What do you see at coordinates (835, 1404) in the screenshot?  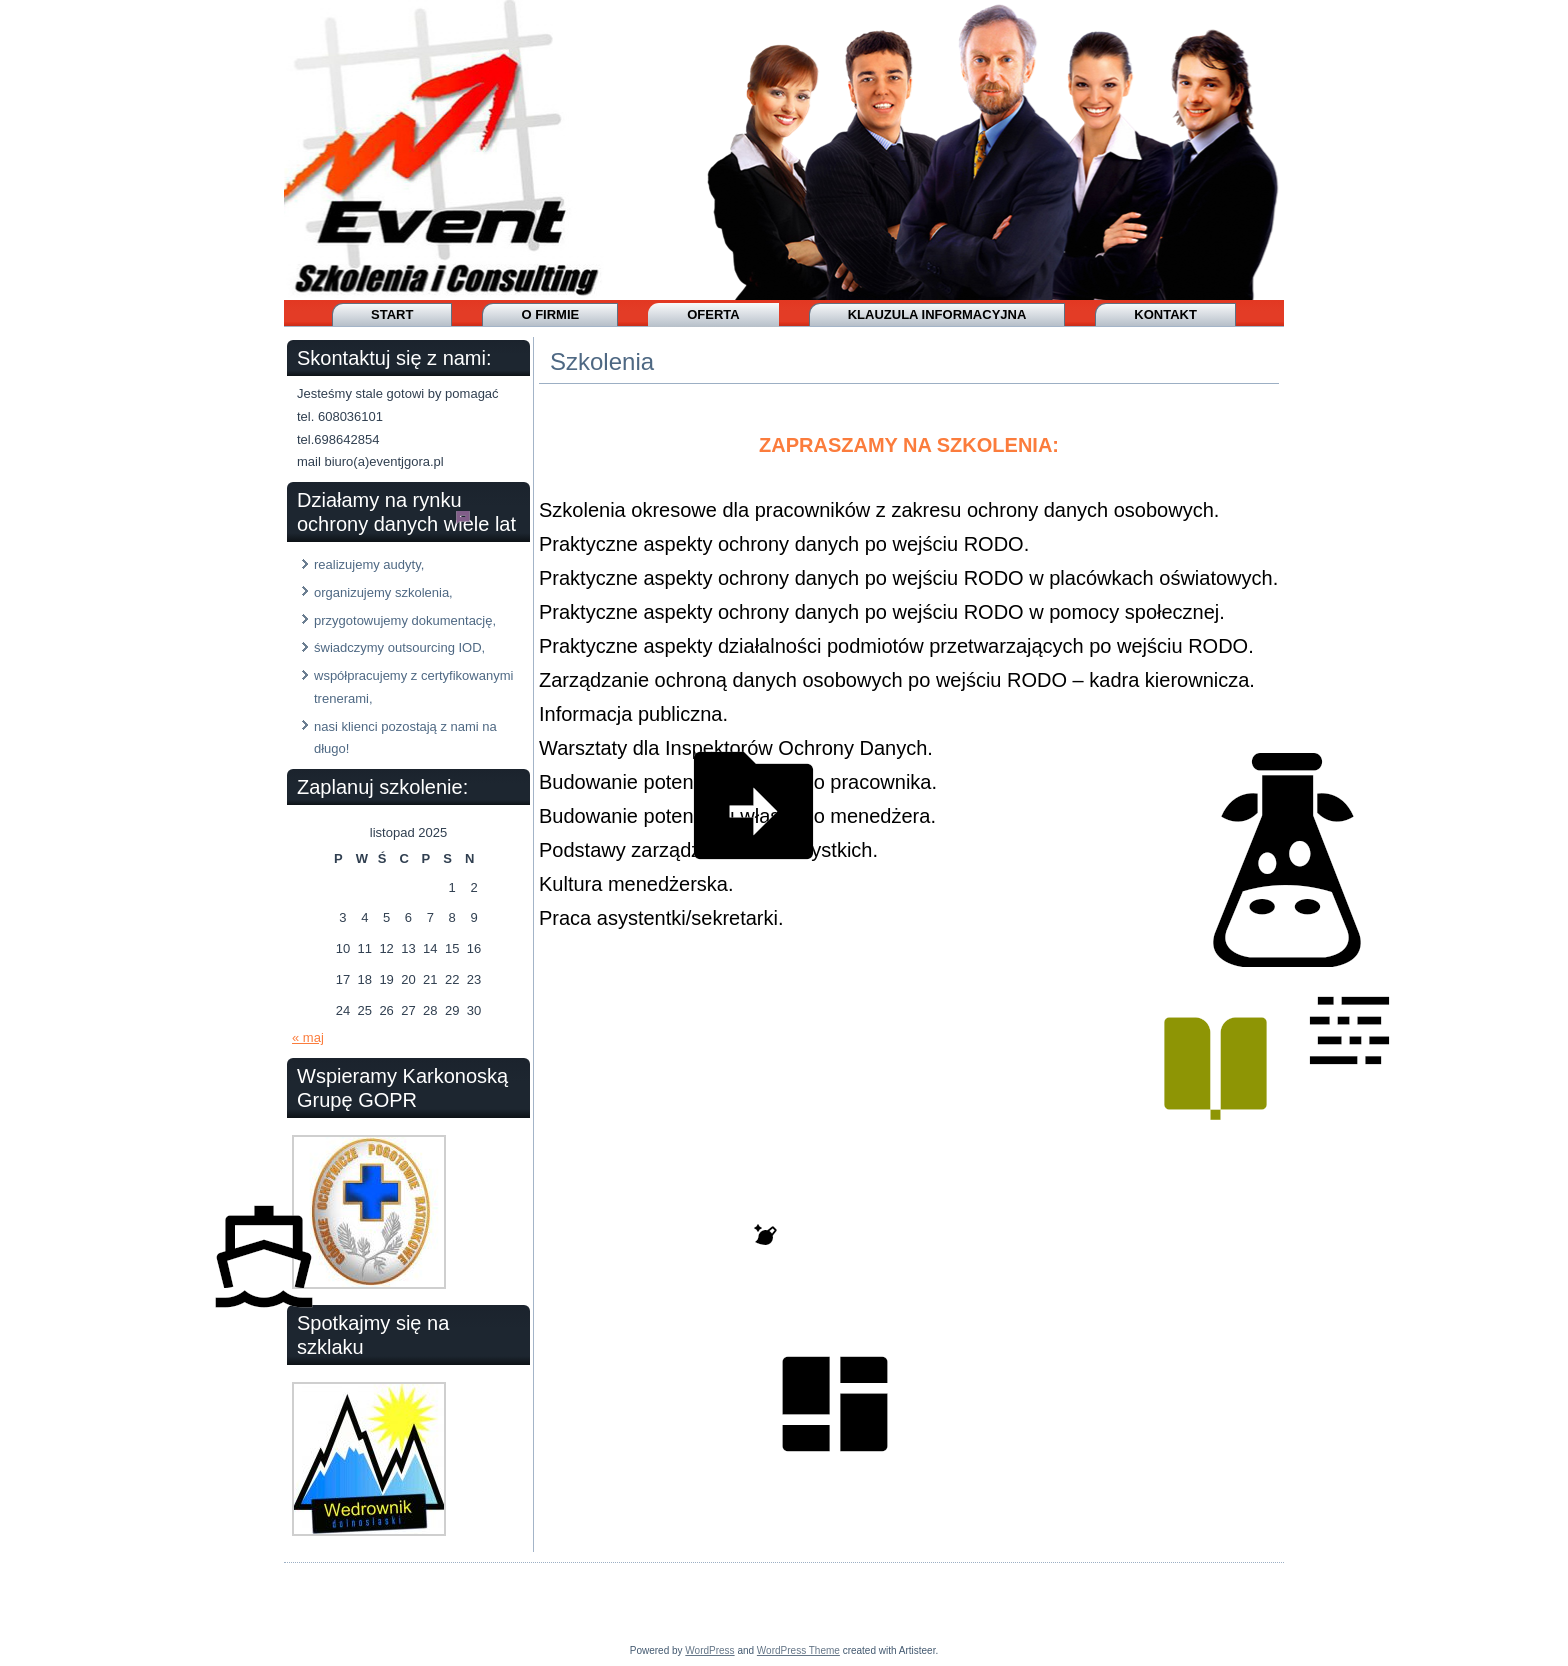 I see `switch to masonry grid view` at bounding box center [835, 1404].